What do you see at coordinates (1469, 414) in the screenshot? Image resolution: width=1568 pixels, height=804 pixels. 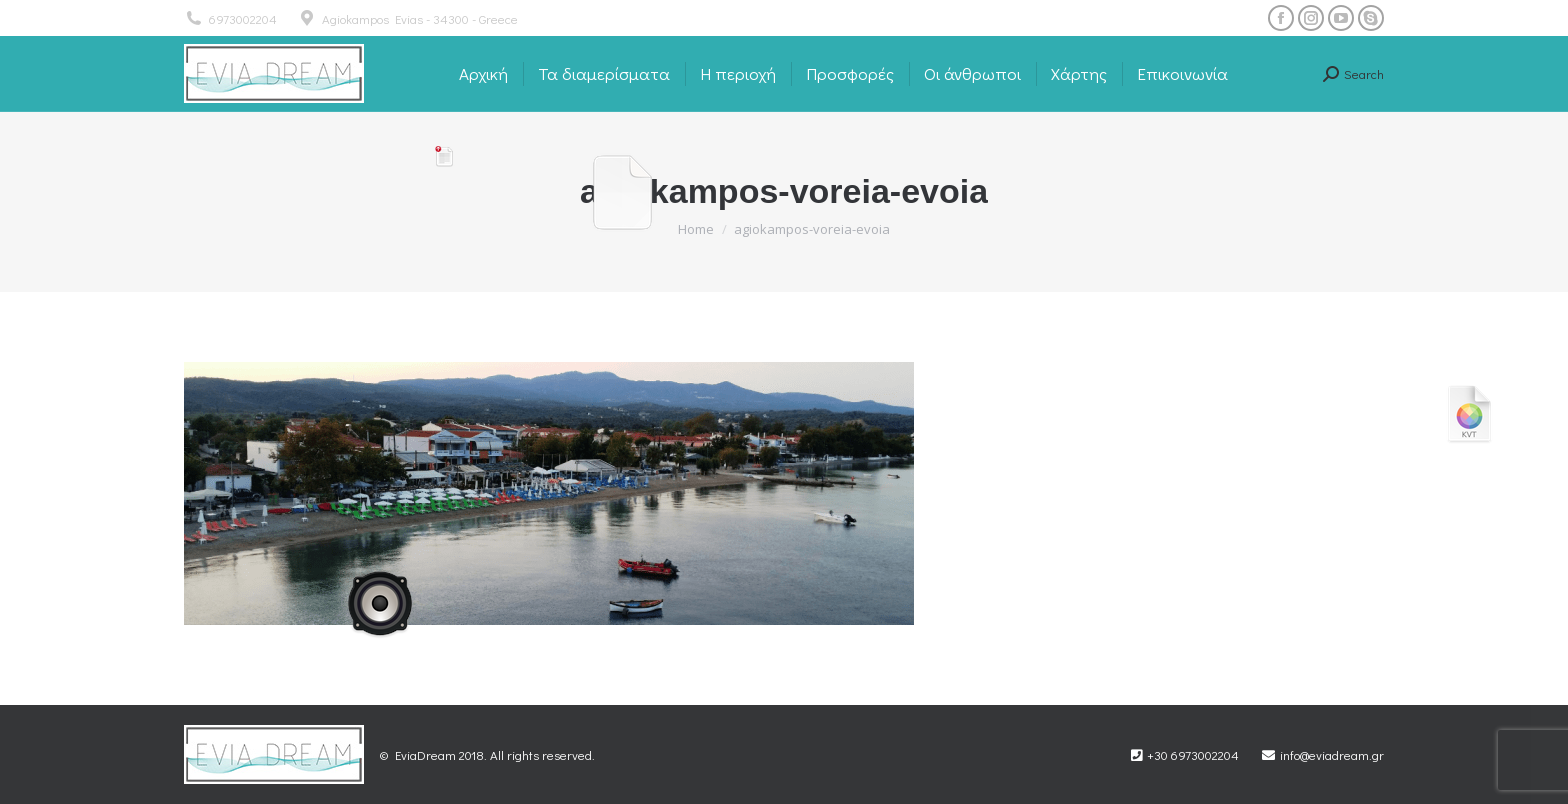 I see `a KVT text file associated with Krita vector graphics` at bounding box center [1469, 414].